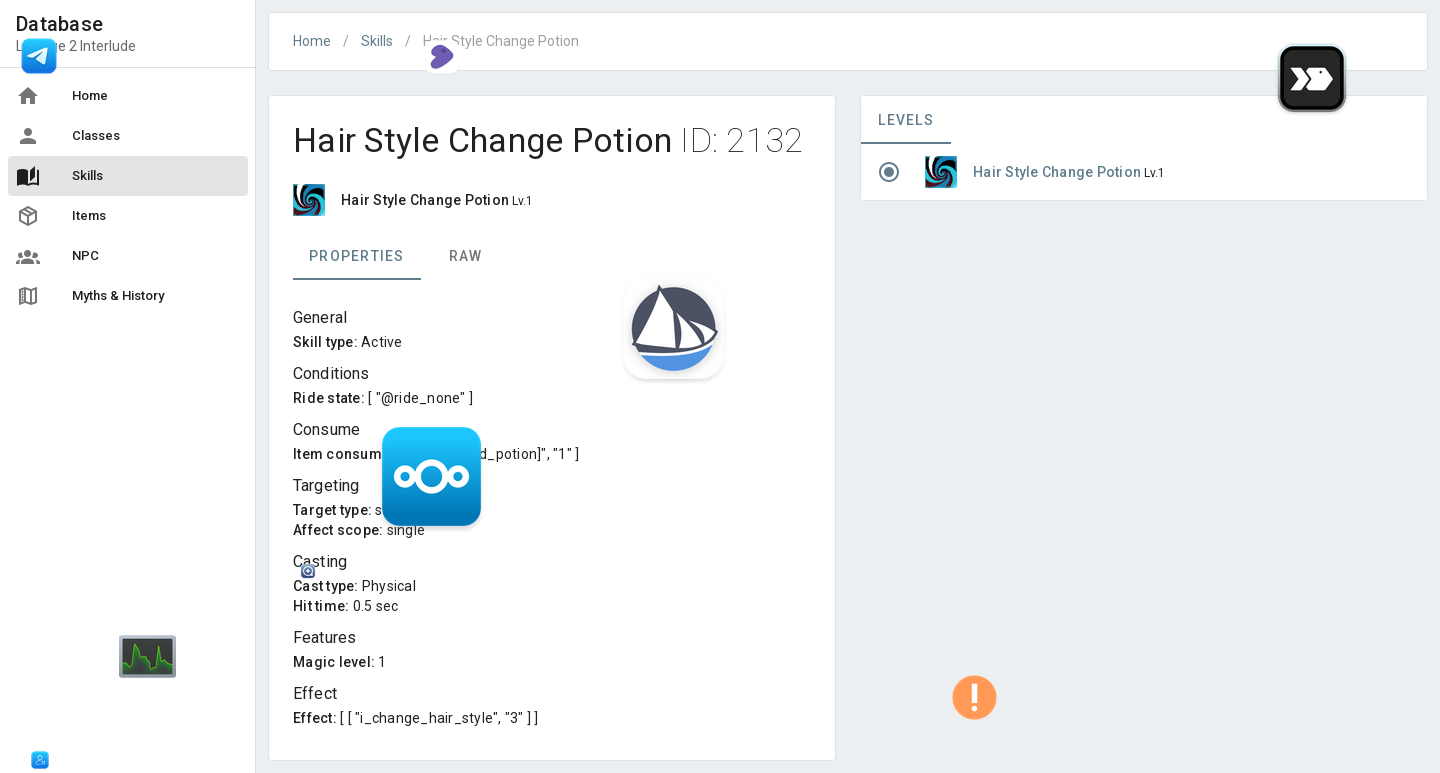 This screenshot has height=773, width=1440. I want to click on open fish shell terminal application, so click(1312, 78).